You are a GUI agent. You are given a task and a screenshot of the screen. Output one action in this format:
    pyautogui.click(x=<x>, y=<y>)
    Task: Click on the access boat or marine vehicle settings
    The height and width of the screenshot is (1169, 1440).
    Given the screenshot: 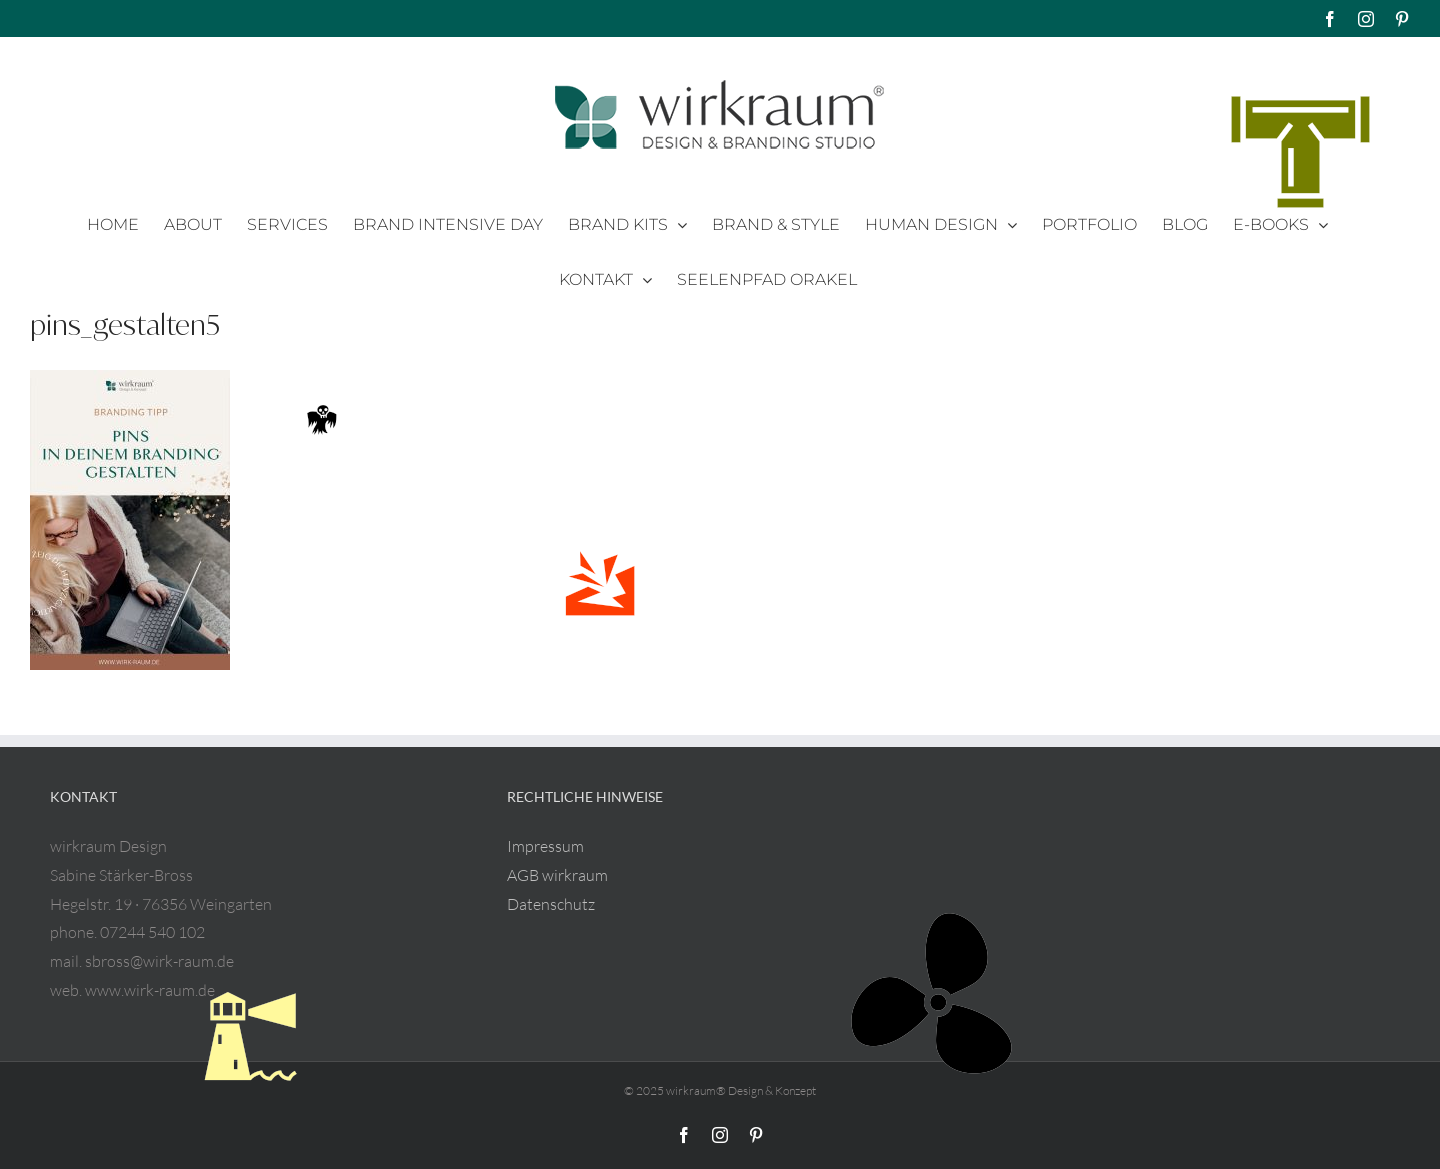 What is the action you would take?
    pyautogui.click(x=931, y=993)
    